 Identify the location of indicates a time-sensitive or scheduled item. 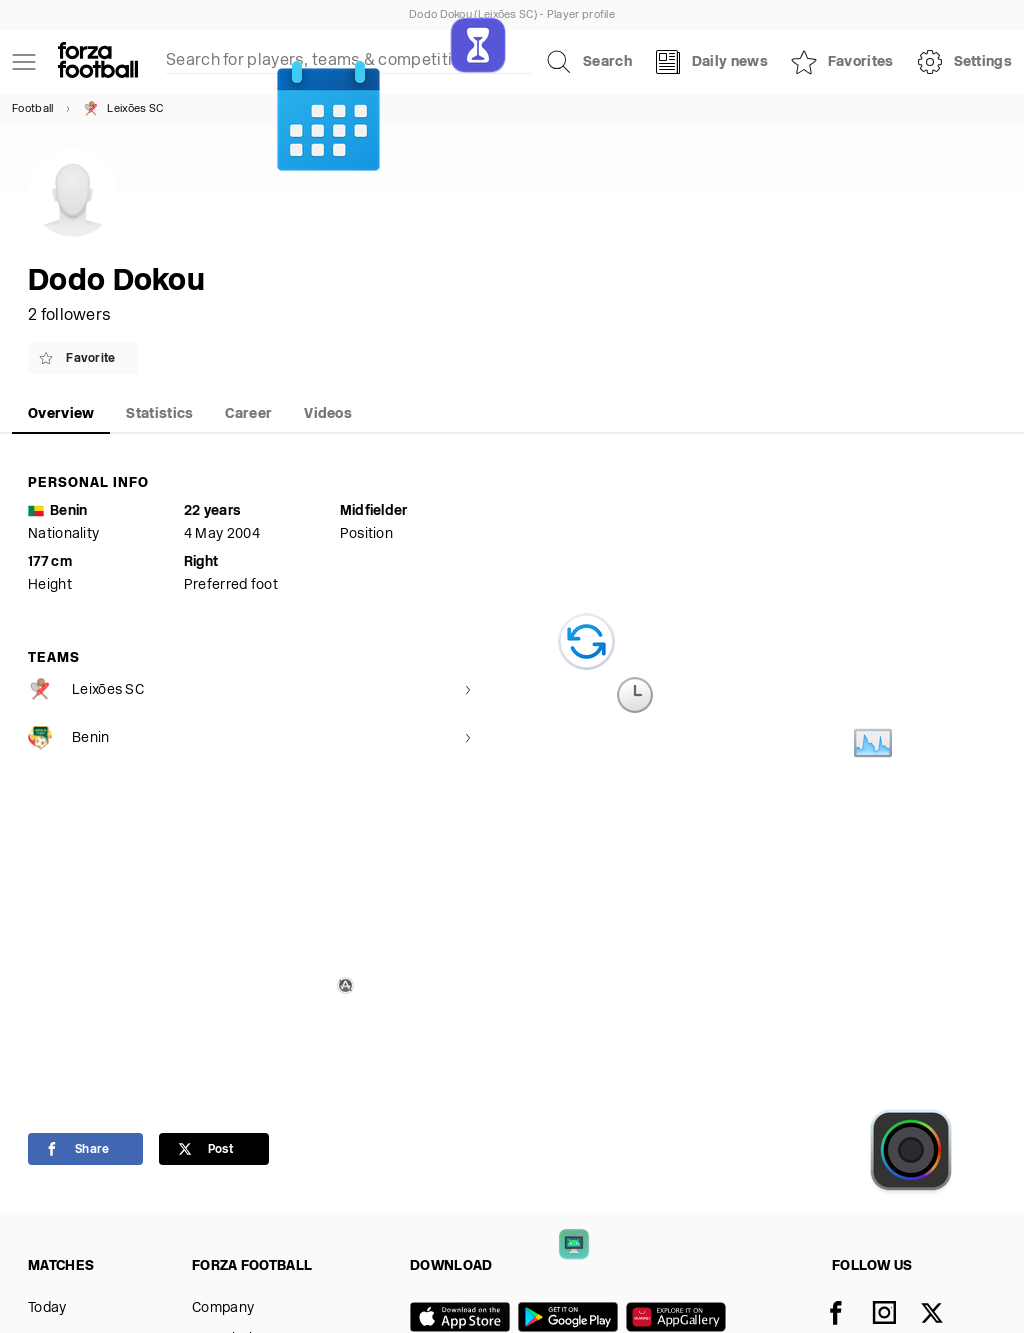
(635, 695).